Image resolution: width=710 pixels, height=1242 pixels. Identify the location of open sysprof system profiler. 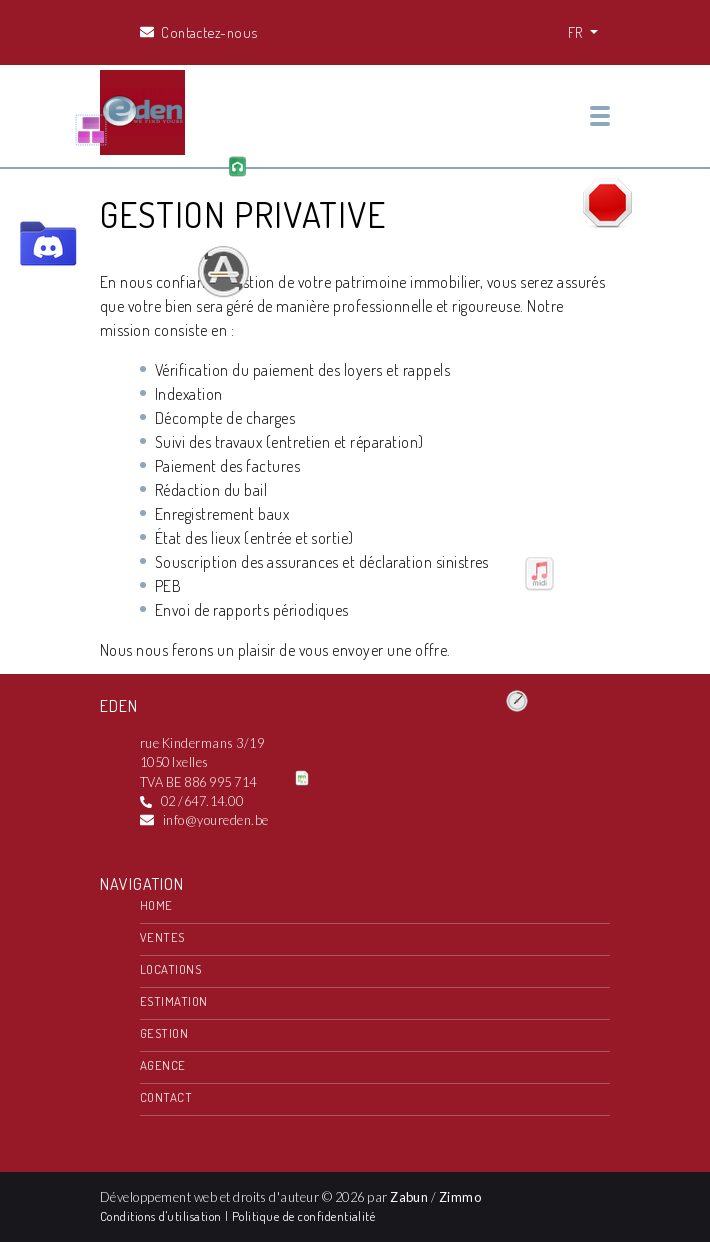
(517, 701).